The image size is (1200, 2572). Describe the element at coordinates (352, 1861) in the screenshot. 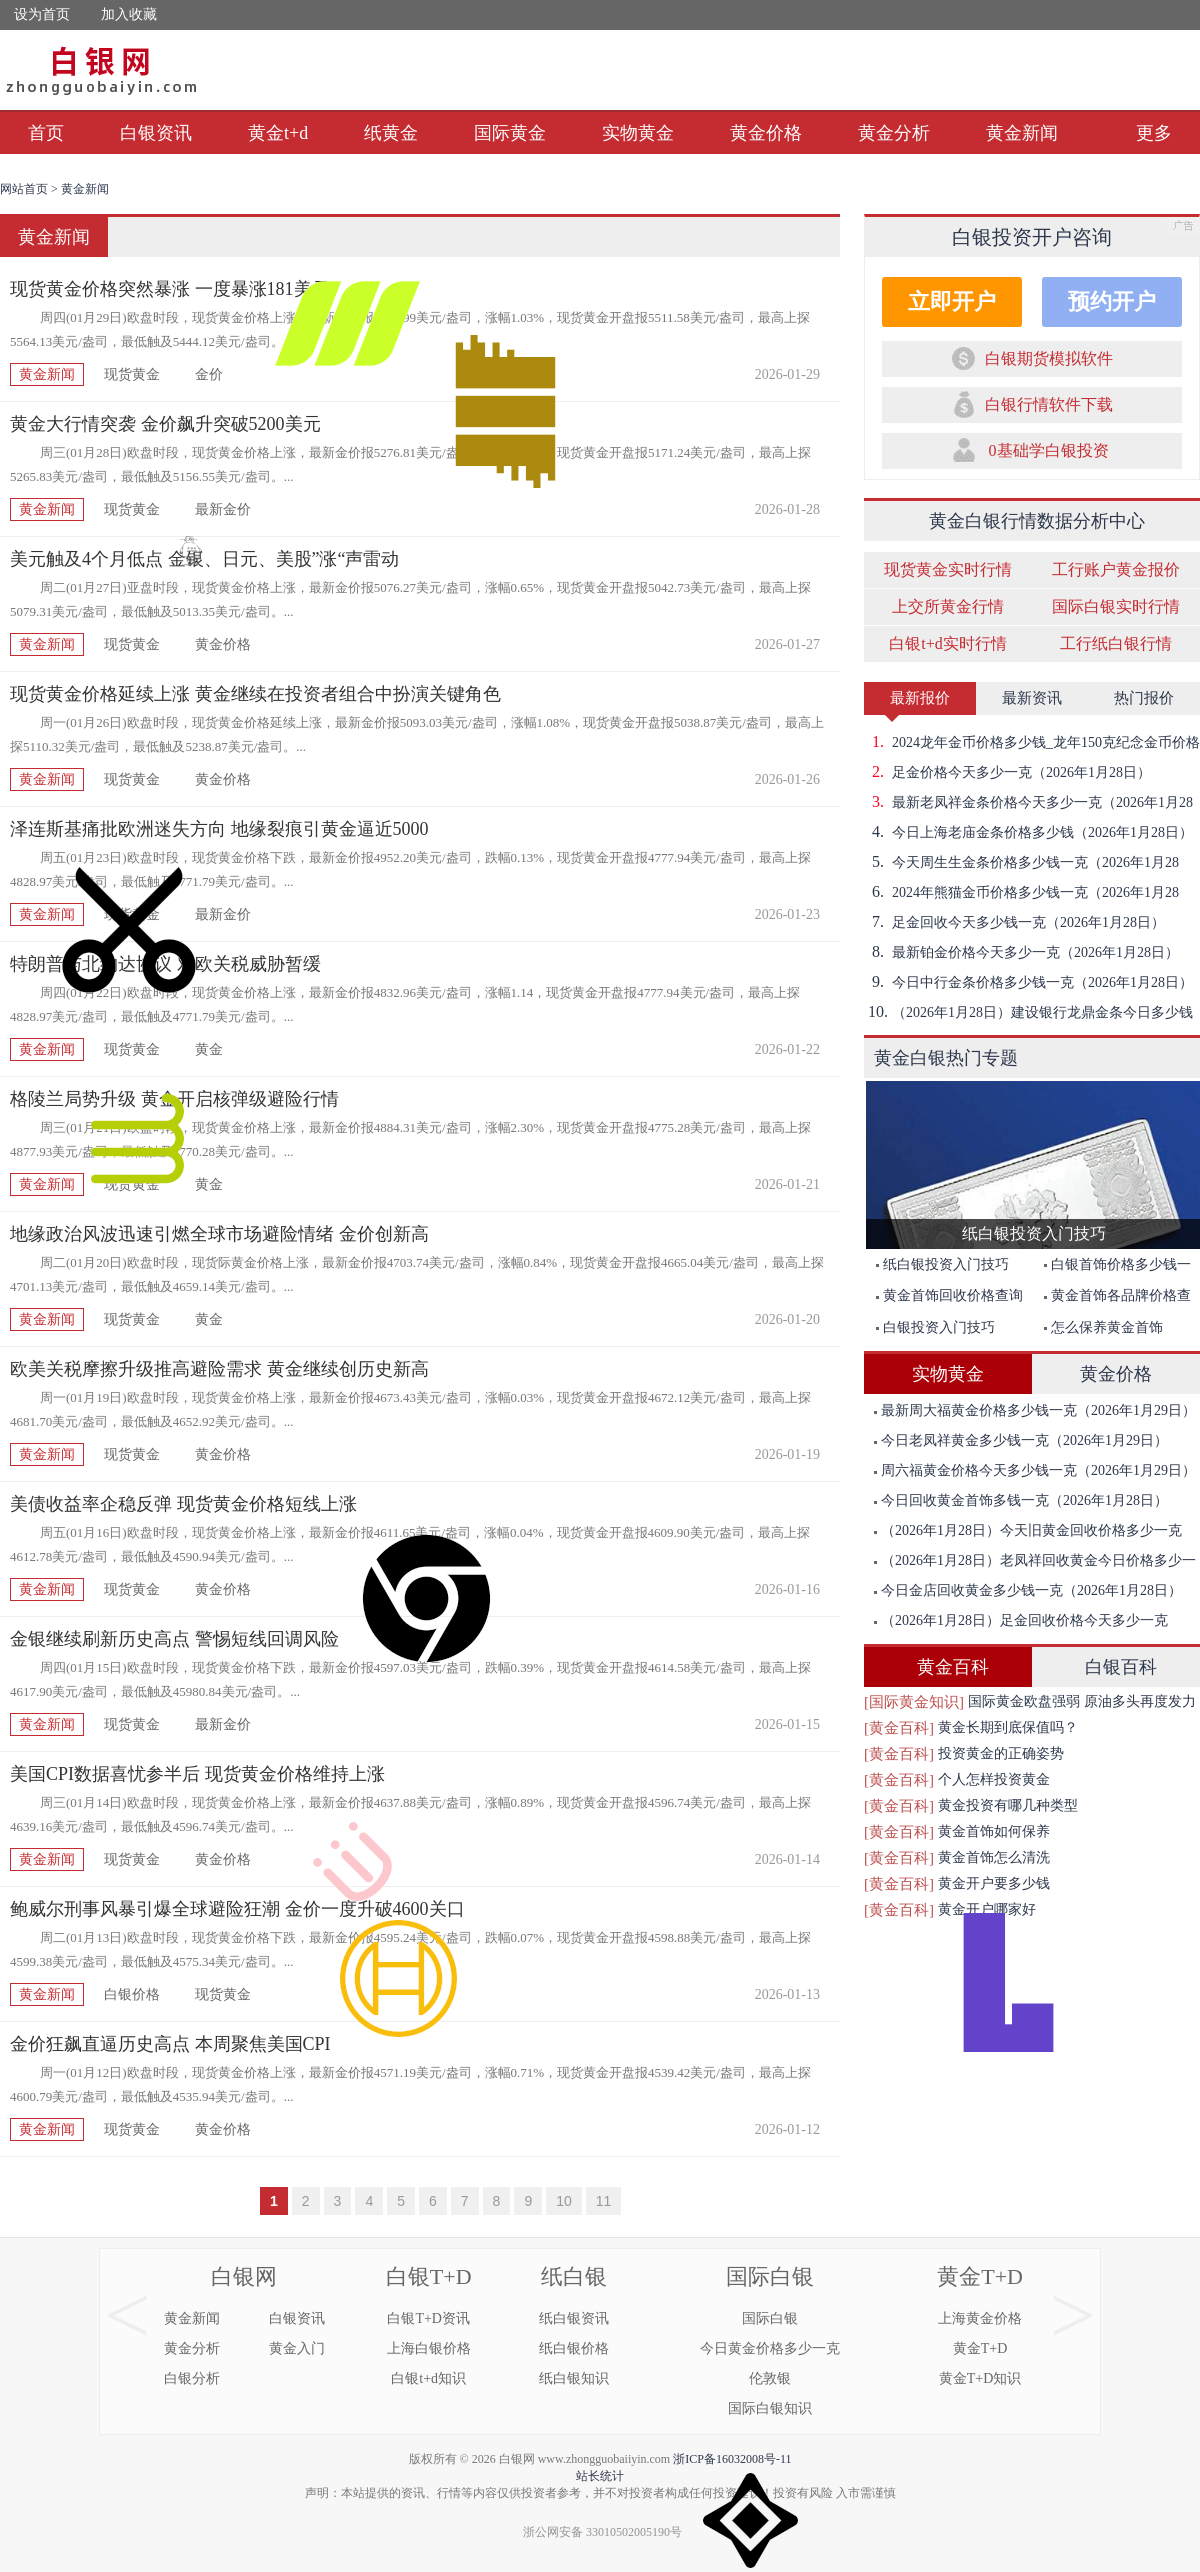

I see `i3 window manager logo` at that location.